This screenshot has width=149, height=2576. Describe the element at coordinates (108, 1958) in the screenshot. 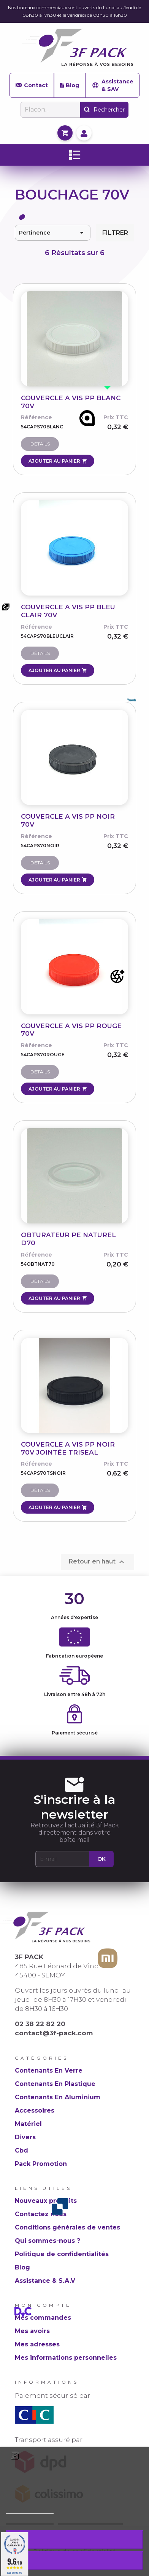

I see `xiaomi brand logo` at that location.